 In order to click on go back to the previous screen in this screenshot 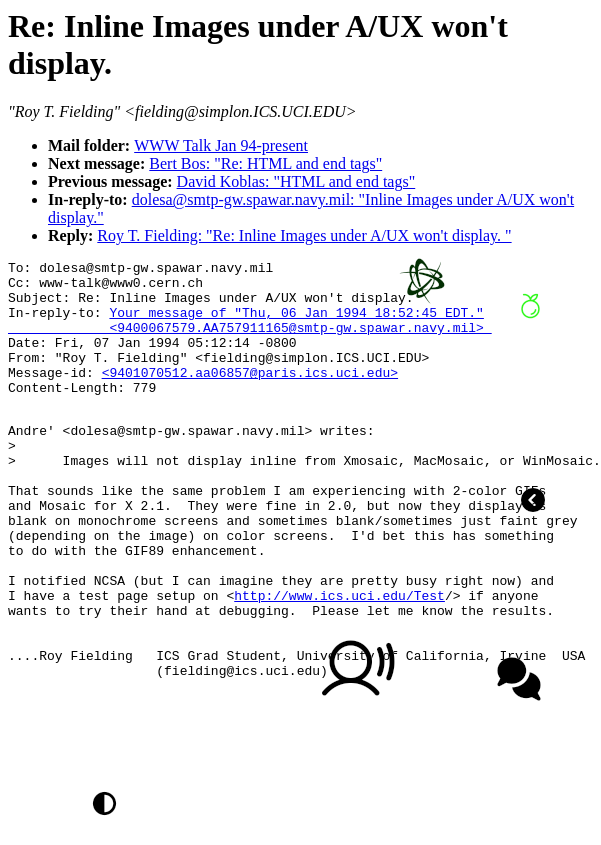, I will do `click(533, 500)`.